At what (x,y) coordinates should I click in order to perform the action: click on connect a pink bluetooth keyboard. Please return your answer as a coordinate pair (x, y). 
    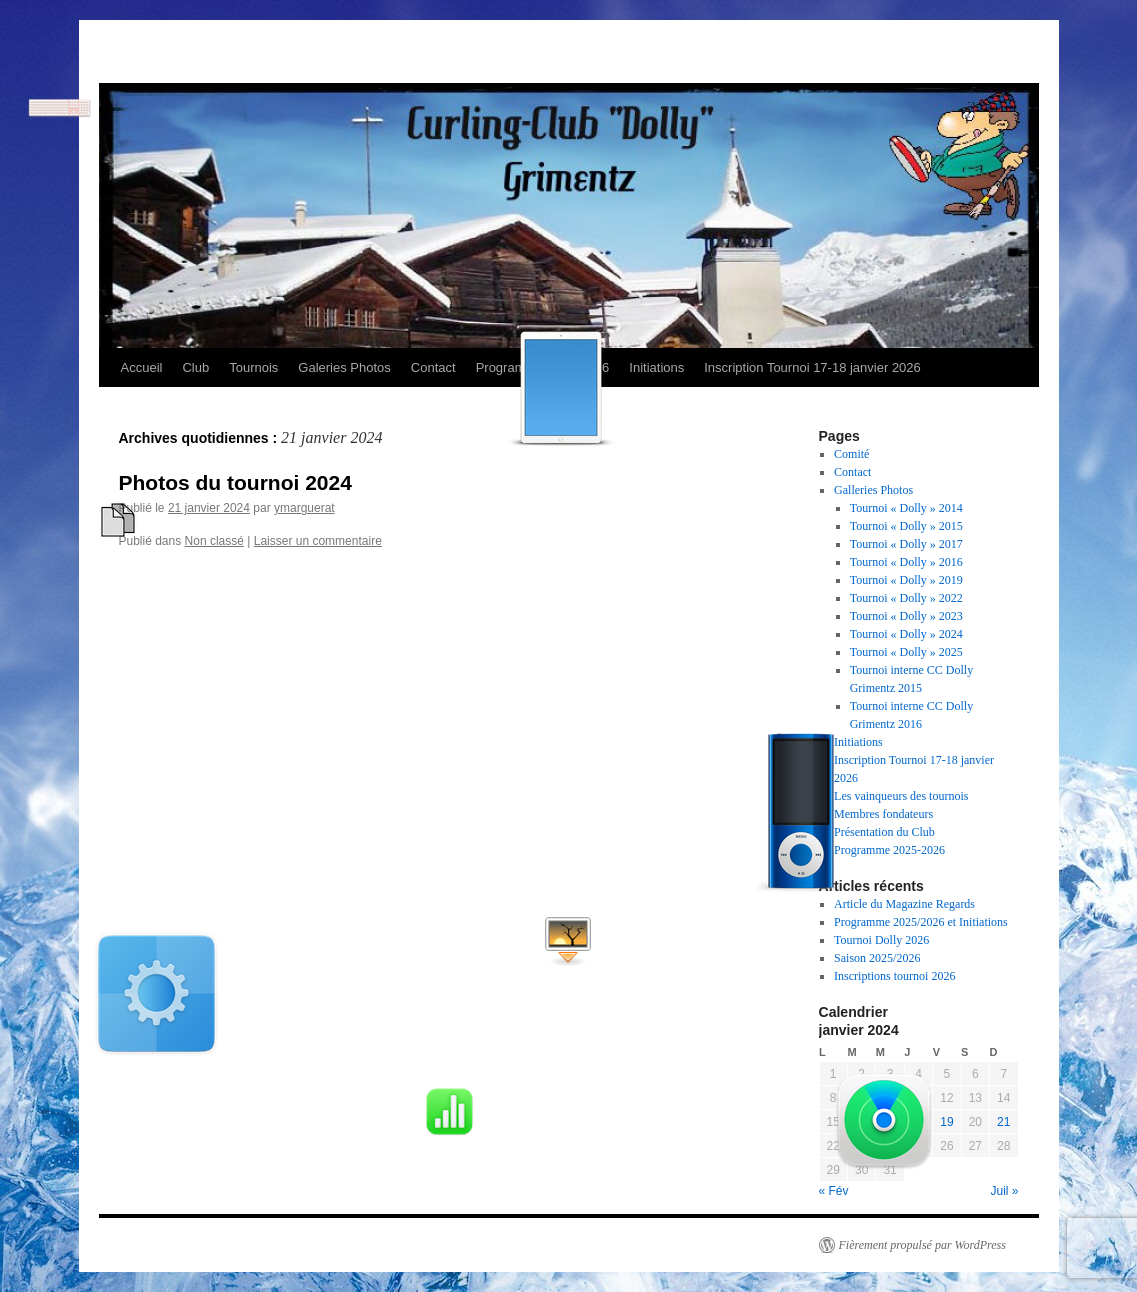
    Looking at the image, I should click on (59, 107).